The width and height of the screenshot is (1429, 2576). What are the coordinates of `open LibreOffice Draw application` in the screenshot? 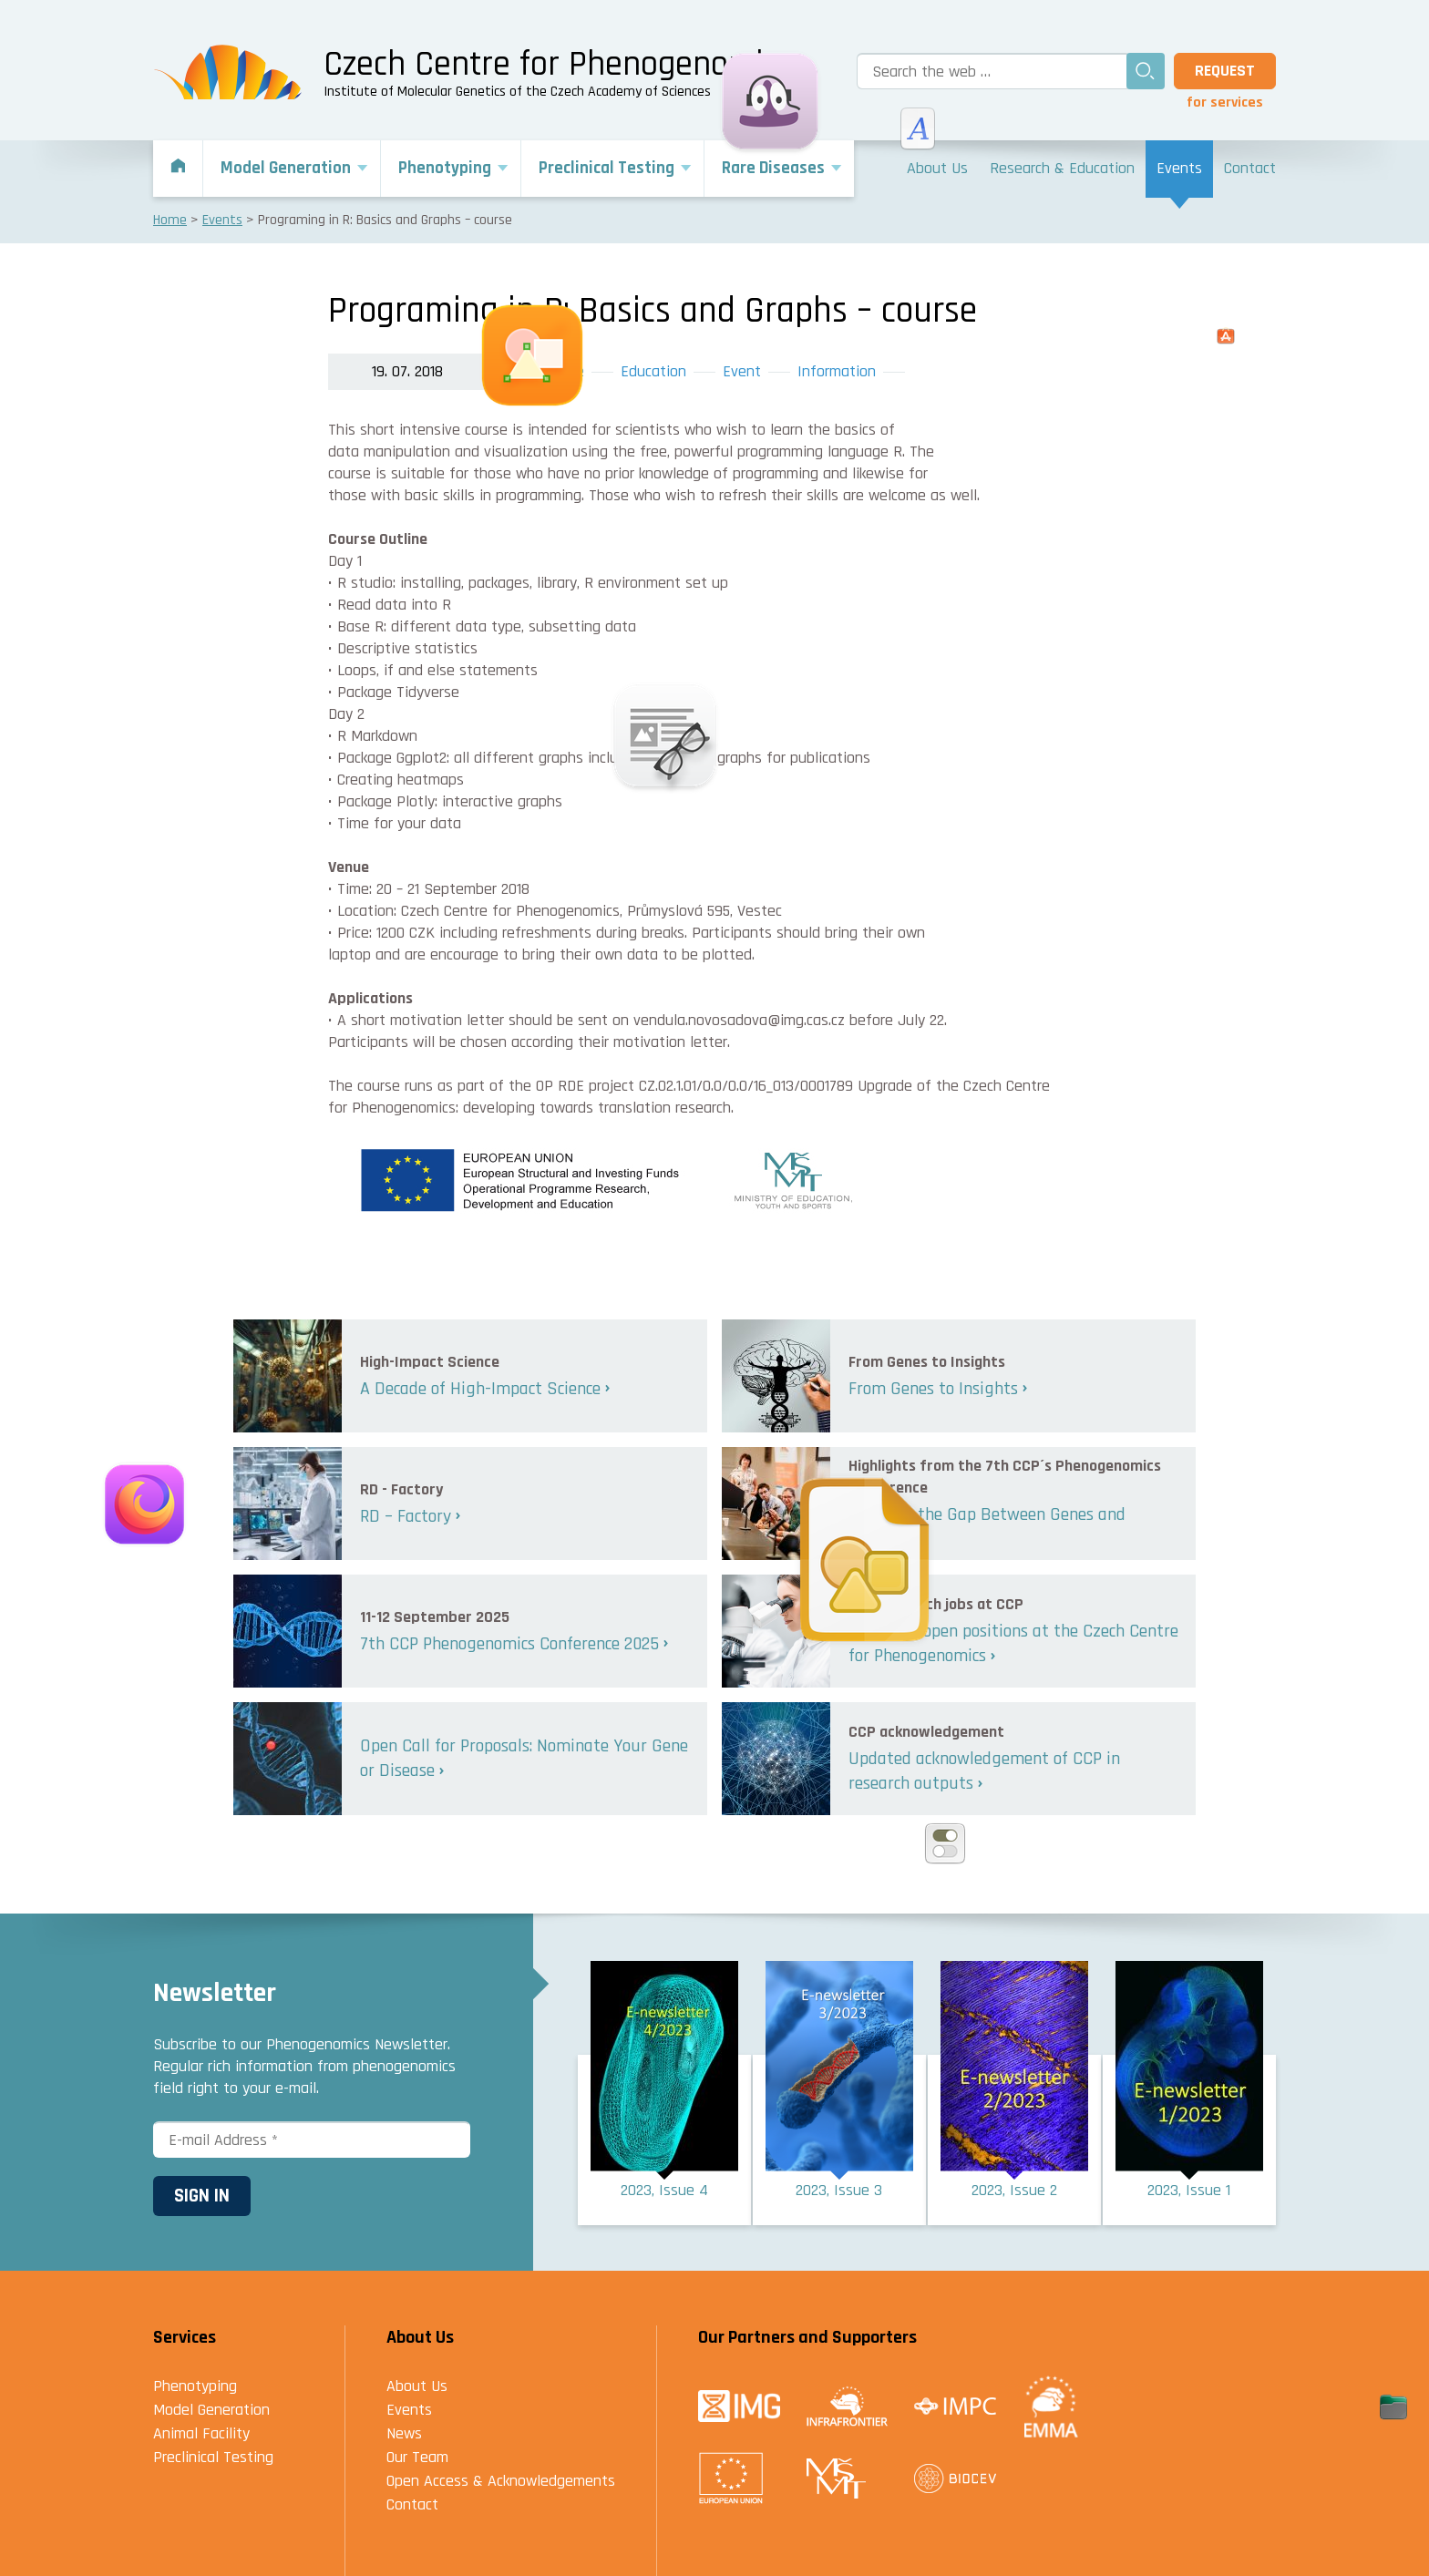 It's located at (532, 355).